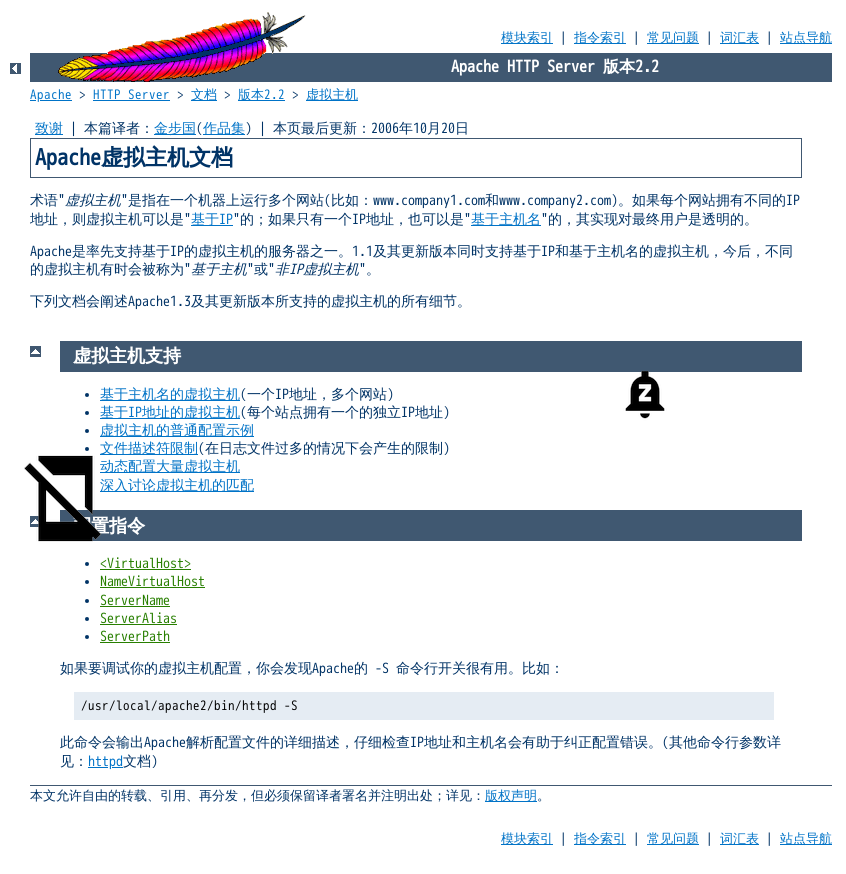 The width and height of the screenshot is (846, 874). What do you see at coordinates (645, 394) in the screenshot?
I see `notifications are currently paused or snoozed` at bounding box center [645, 394].